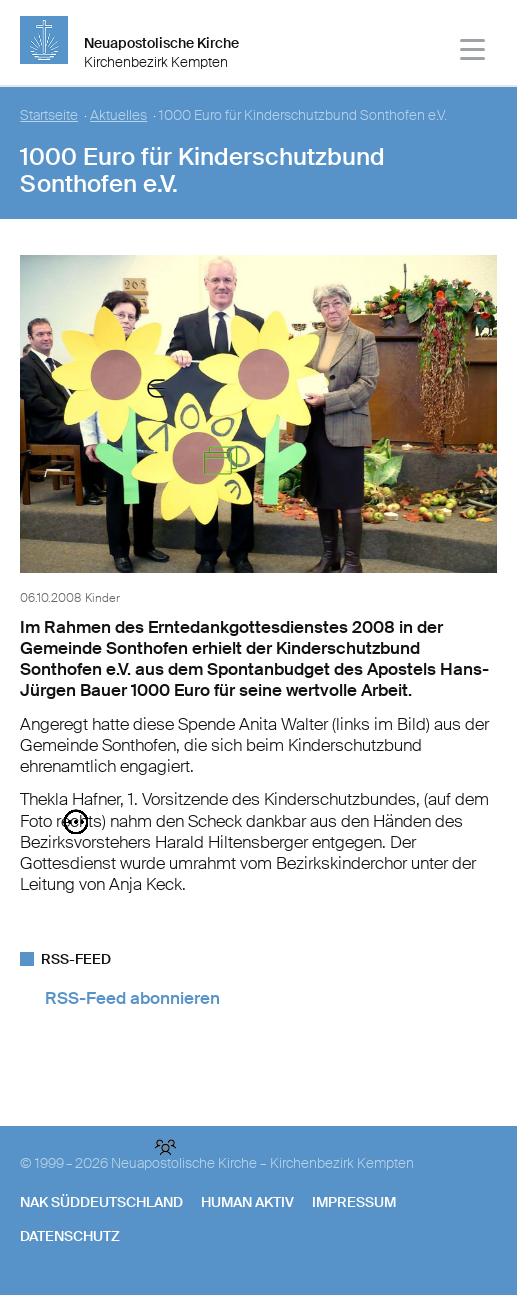 The image size is (517, 1295). What do you see at coordinates (156, 388) in the screenshot?
I see `indicates set membership in mathematical notation` at bounding box center [156, 388].